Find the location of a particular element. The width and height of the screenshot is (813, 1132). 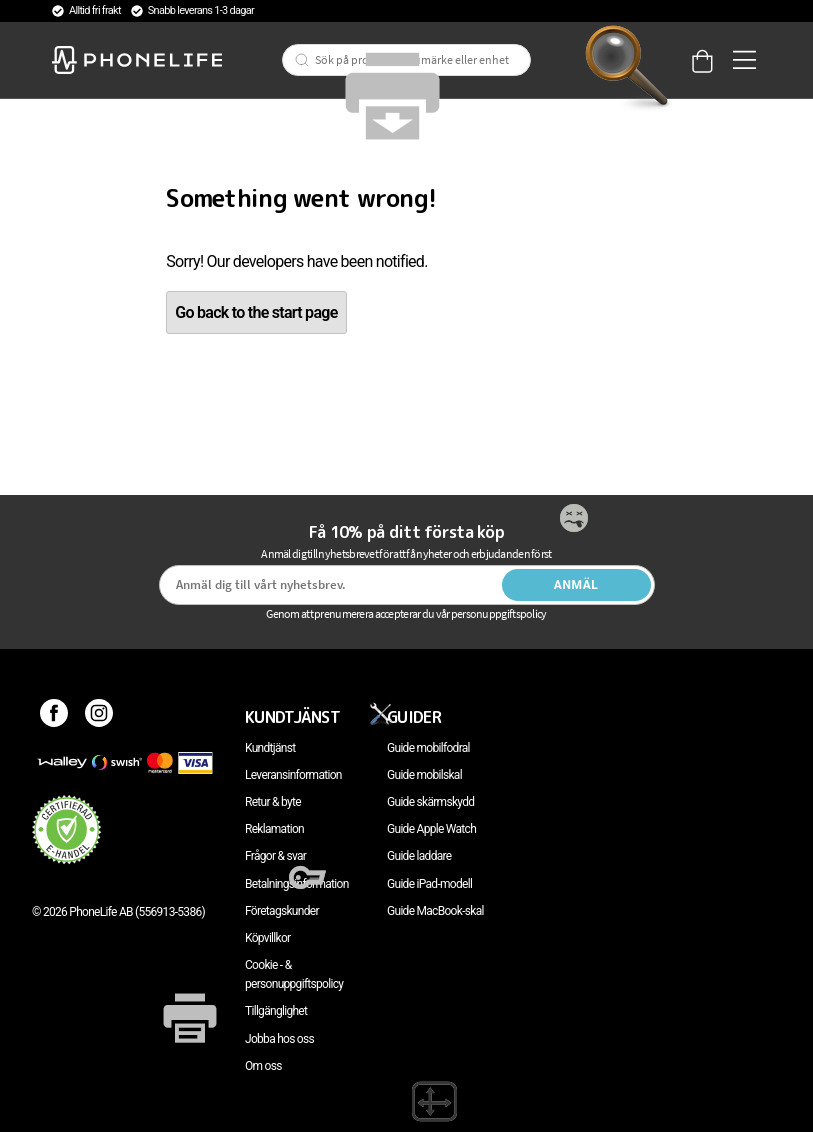

enter password to continue is located at coordinates (307, 877).